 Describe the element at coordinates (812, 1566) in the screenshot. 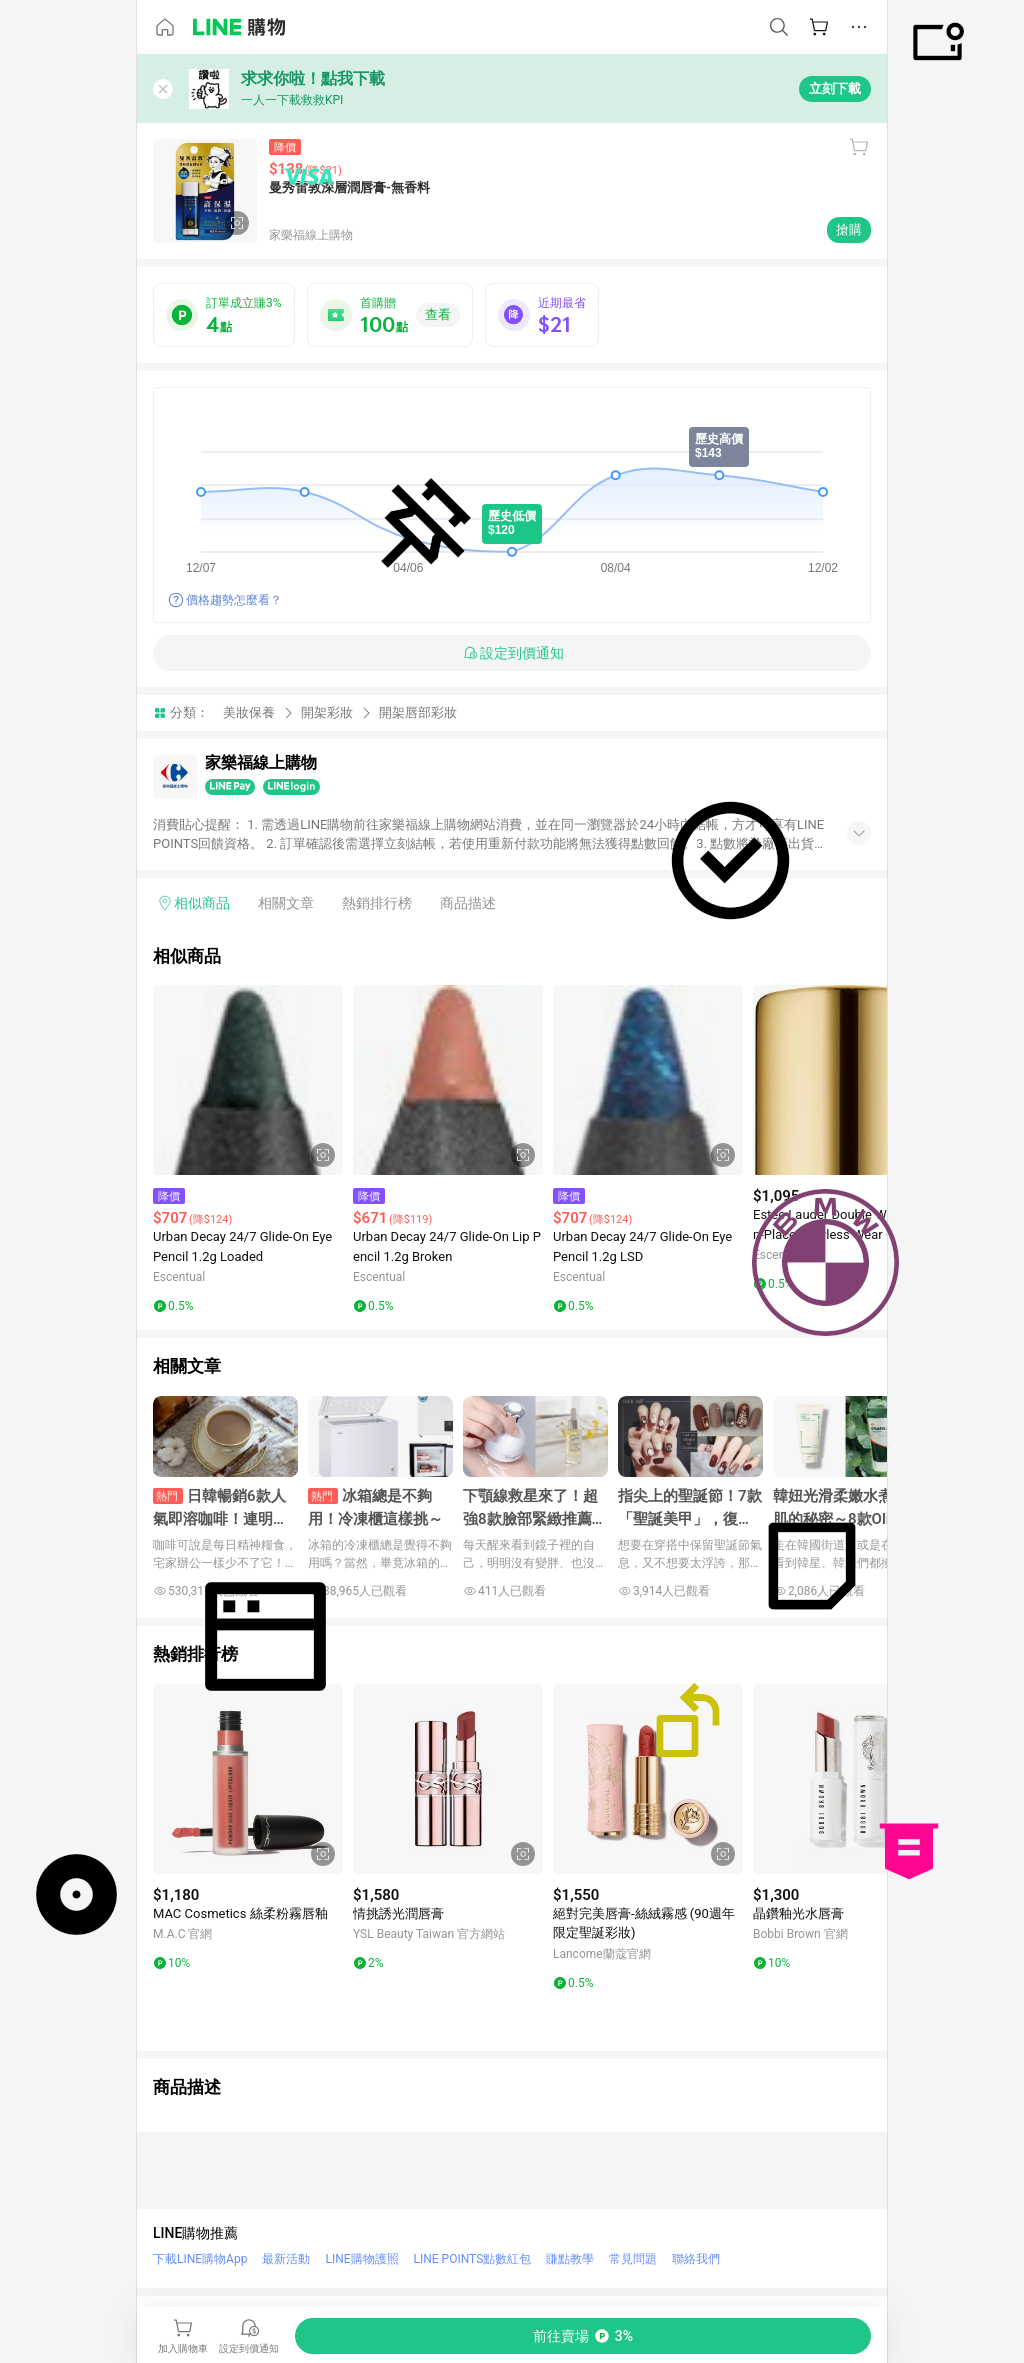

I see `create a new sticky note` at that location.